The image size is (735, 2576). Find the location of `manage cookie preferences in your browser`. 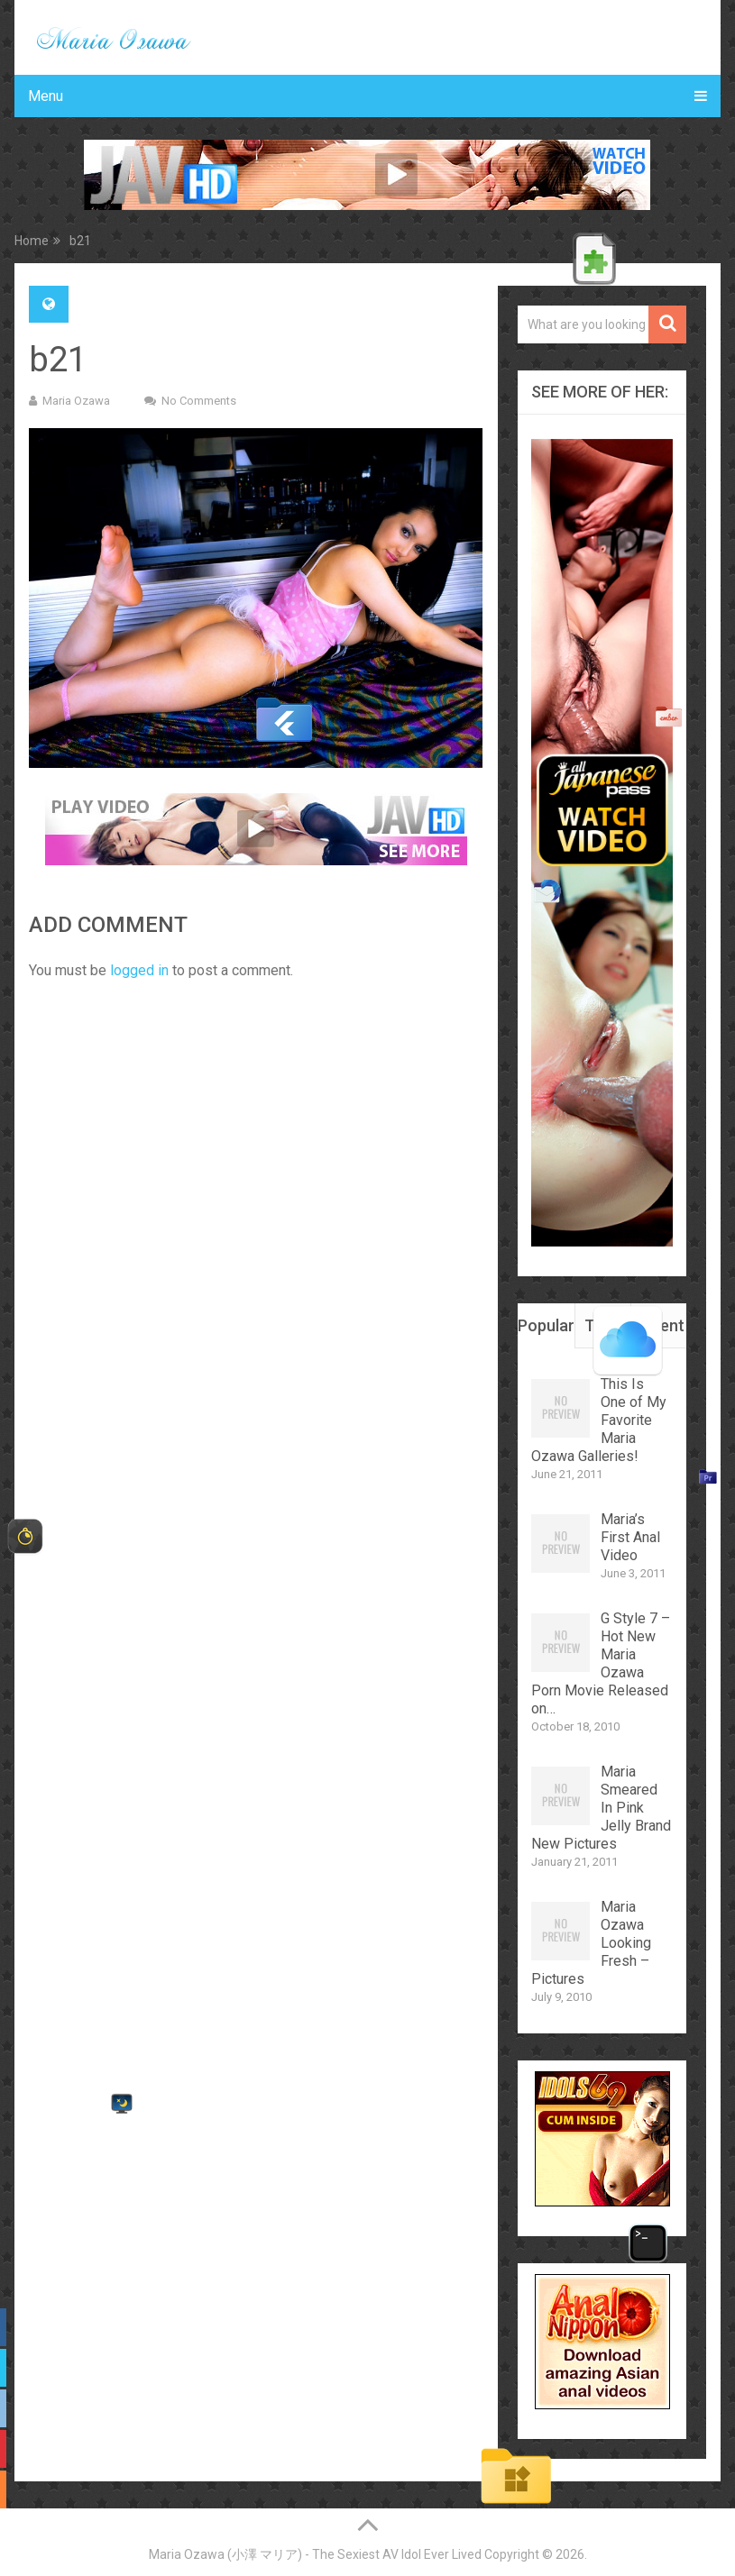

manage cookie preferences in your browser is located at coordinates (25, 1537).